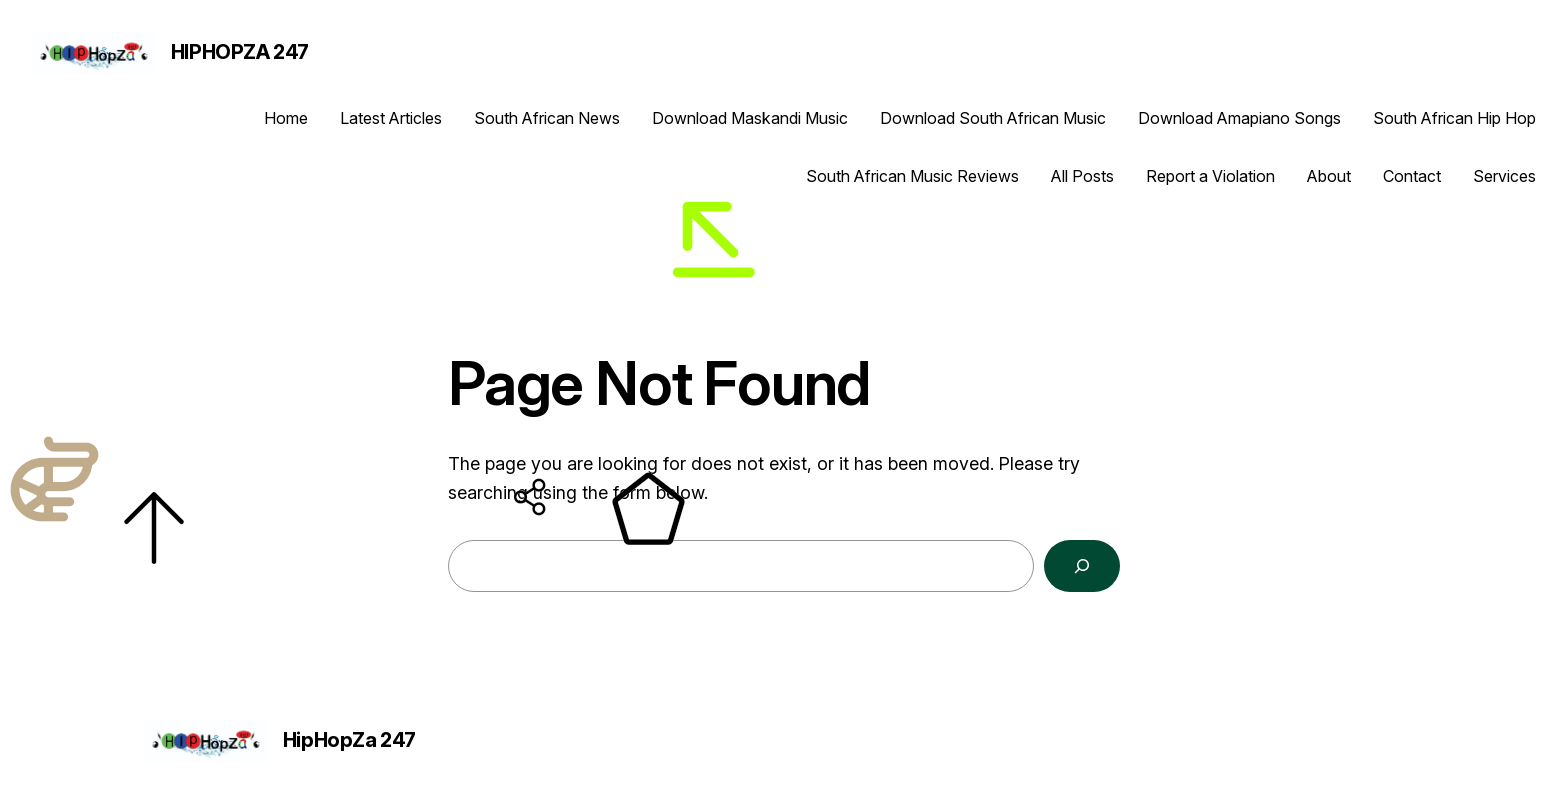 This screenshot has height=794, width=1568. What do you see at coordinates (531, 497) in the screenshot?
I see `share content to social networks` at bounding box center [531, 497].